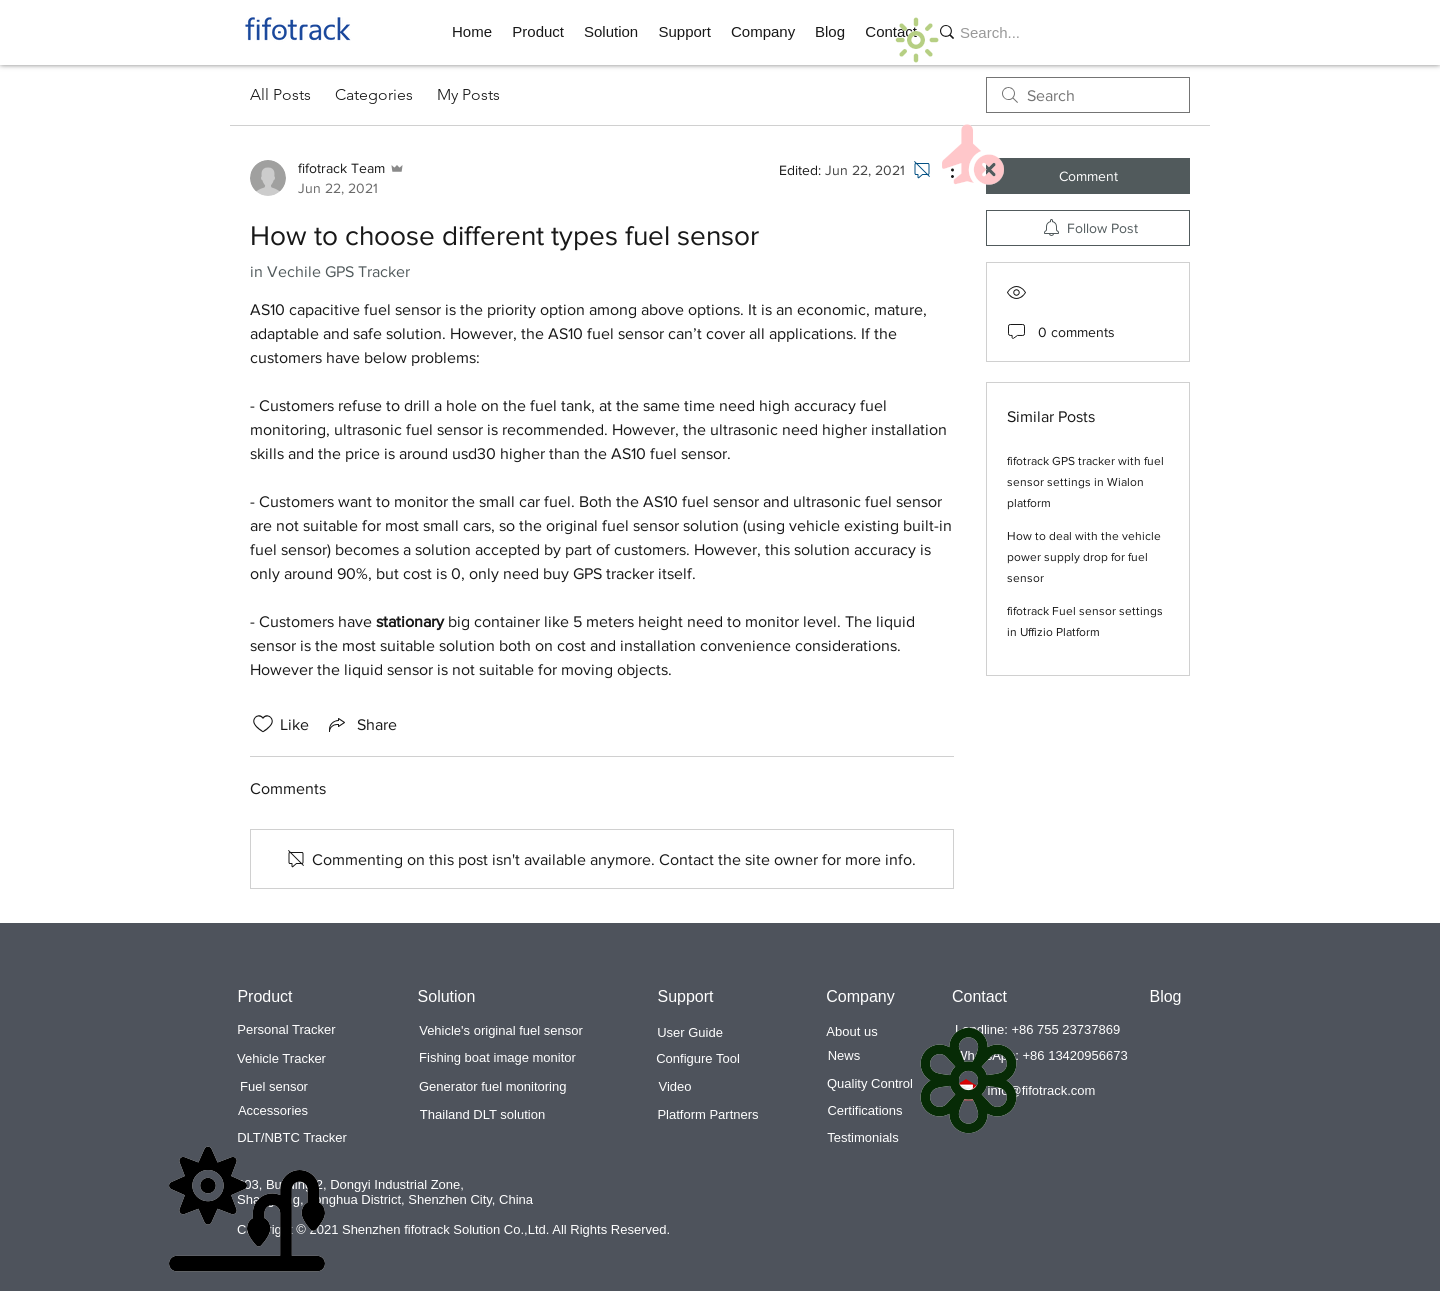  What do you see at coordinates (247, 1209) in the screenshot?
I see `indicates drought or dry weather conditions` at bounding box center [247, 1209].